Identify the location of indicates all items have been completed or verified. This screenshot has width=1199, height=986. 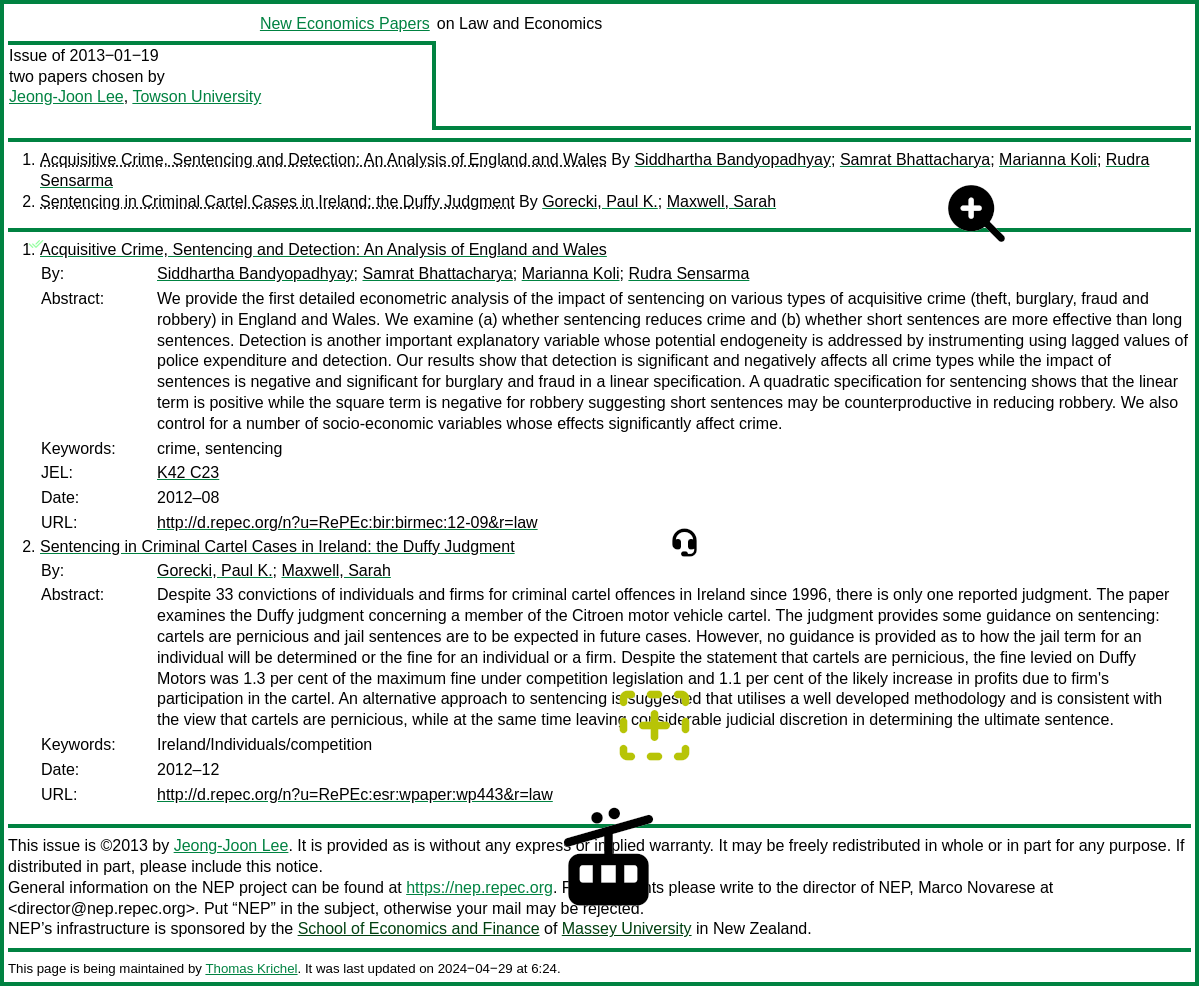
(36, 244).